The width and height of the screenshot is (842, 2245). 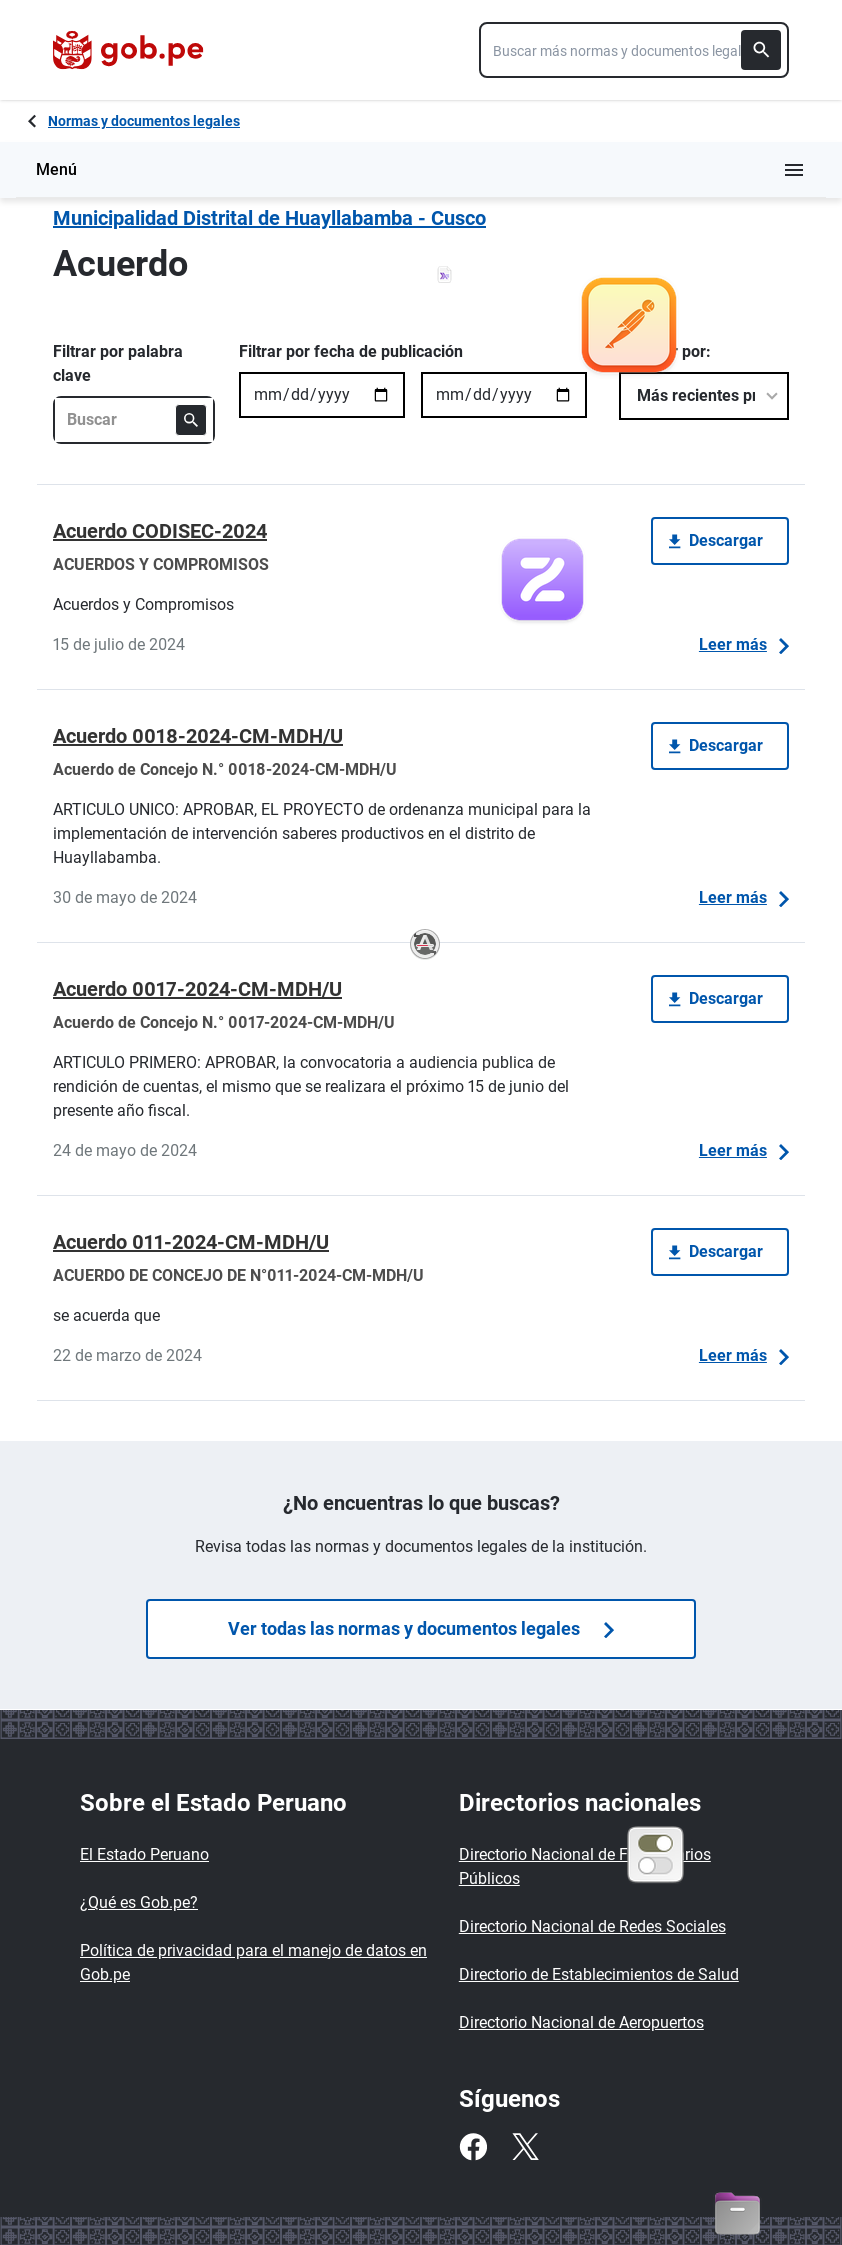 I want to click on open zen browser (twilight theme), so click(x=542, y=579).